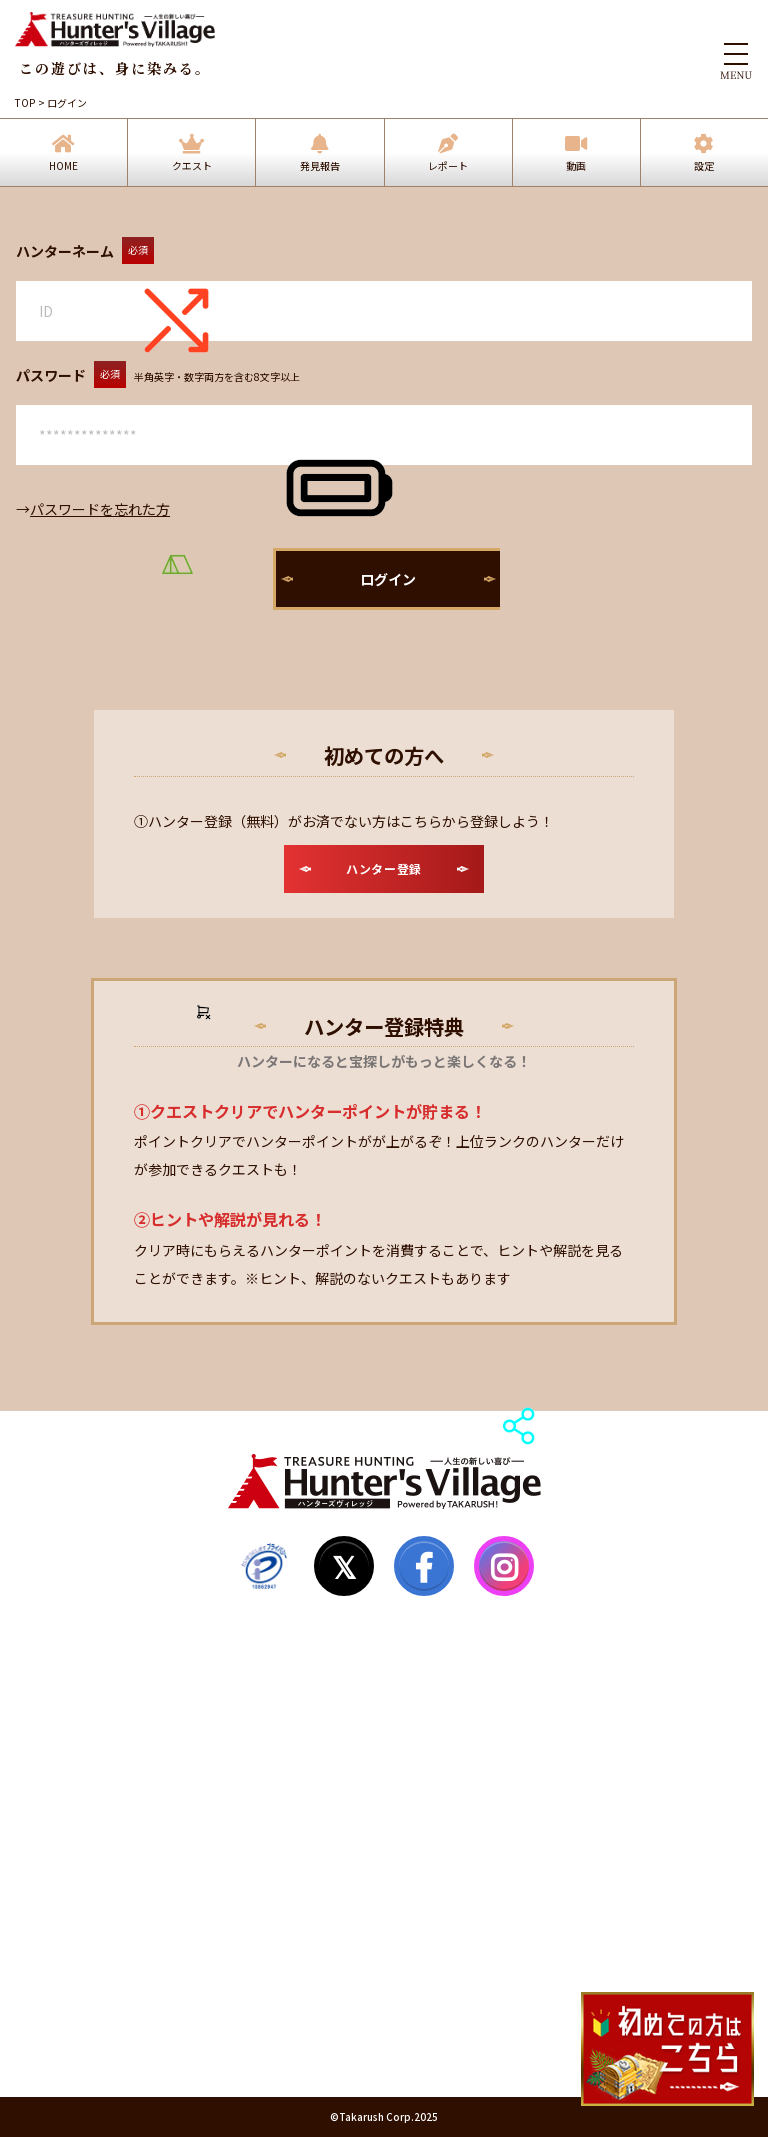 This screenshot has width=768, height=2137. I want to click on share content to social networks, so click(520, 1426).